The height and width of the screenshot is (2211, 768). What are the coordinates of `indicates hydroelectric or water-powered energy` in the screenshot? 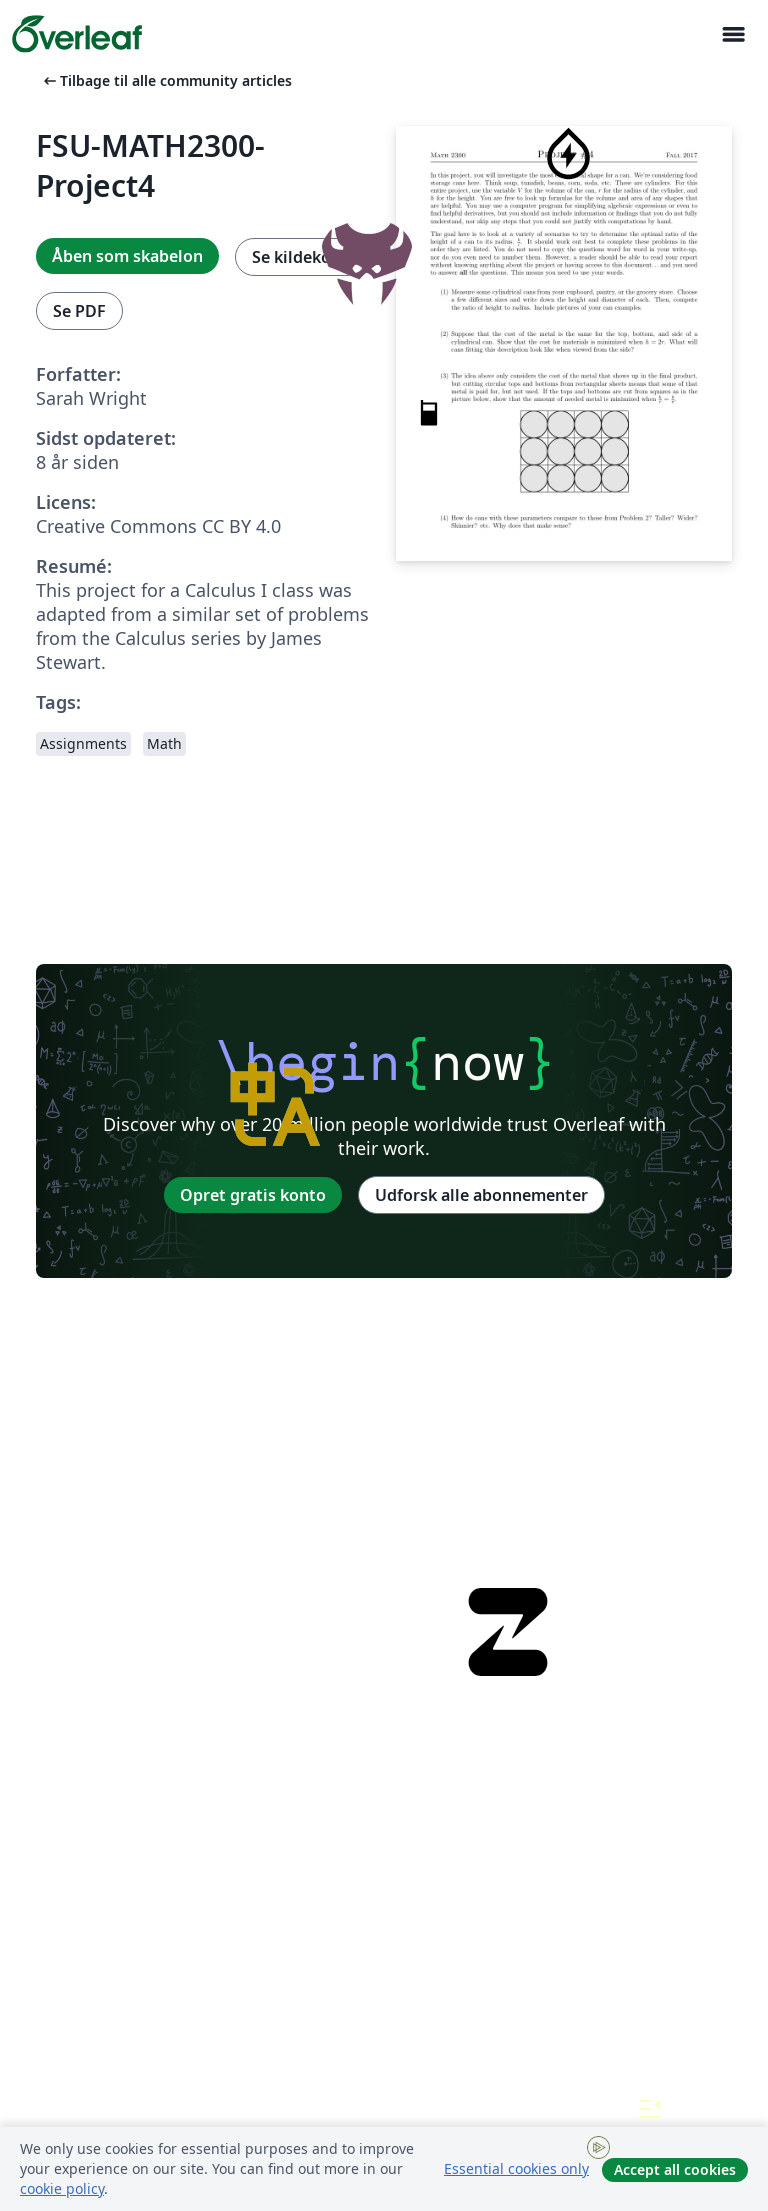 It's located at (568, 155).